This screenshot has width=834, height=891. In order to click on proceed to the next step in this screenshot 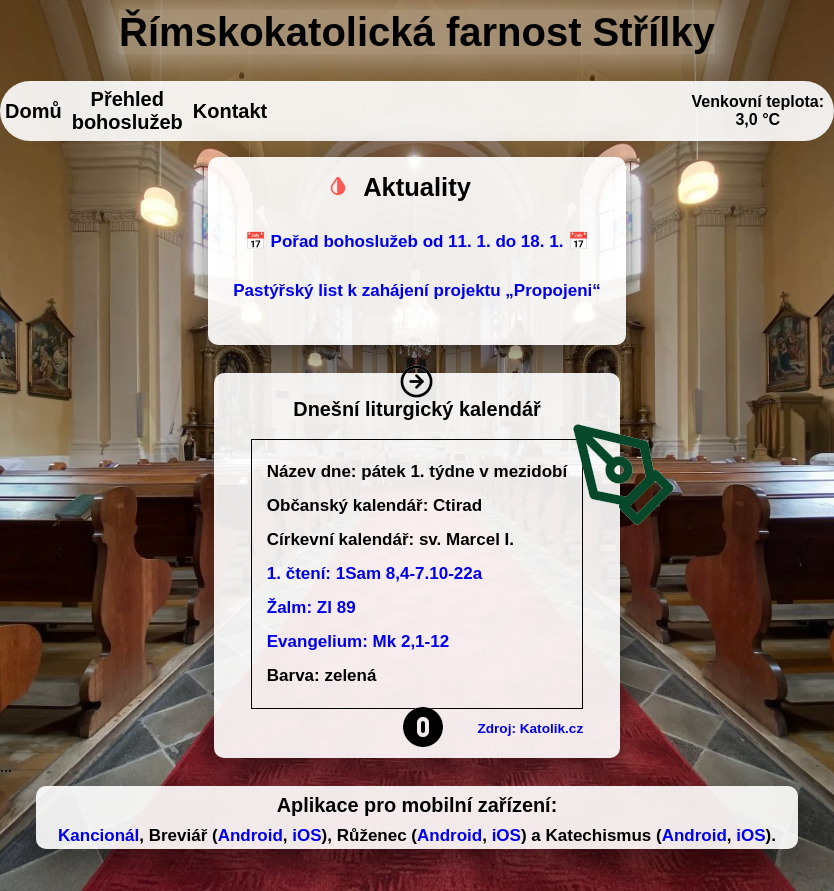, I will do `click(416, 381)`.